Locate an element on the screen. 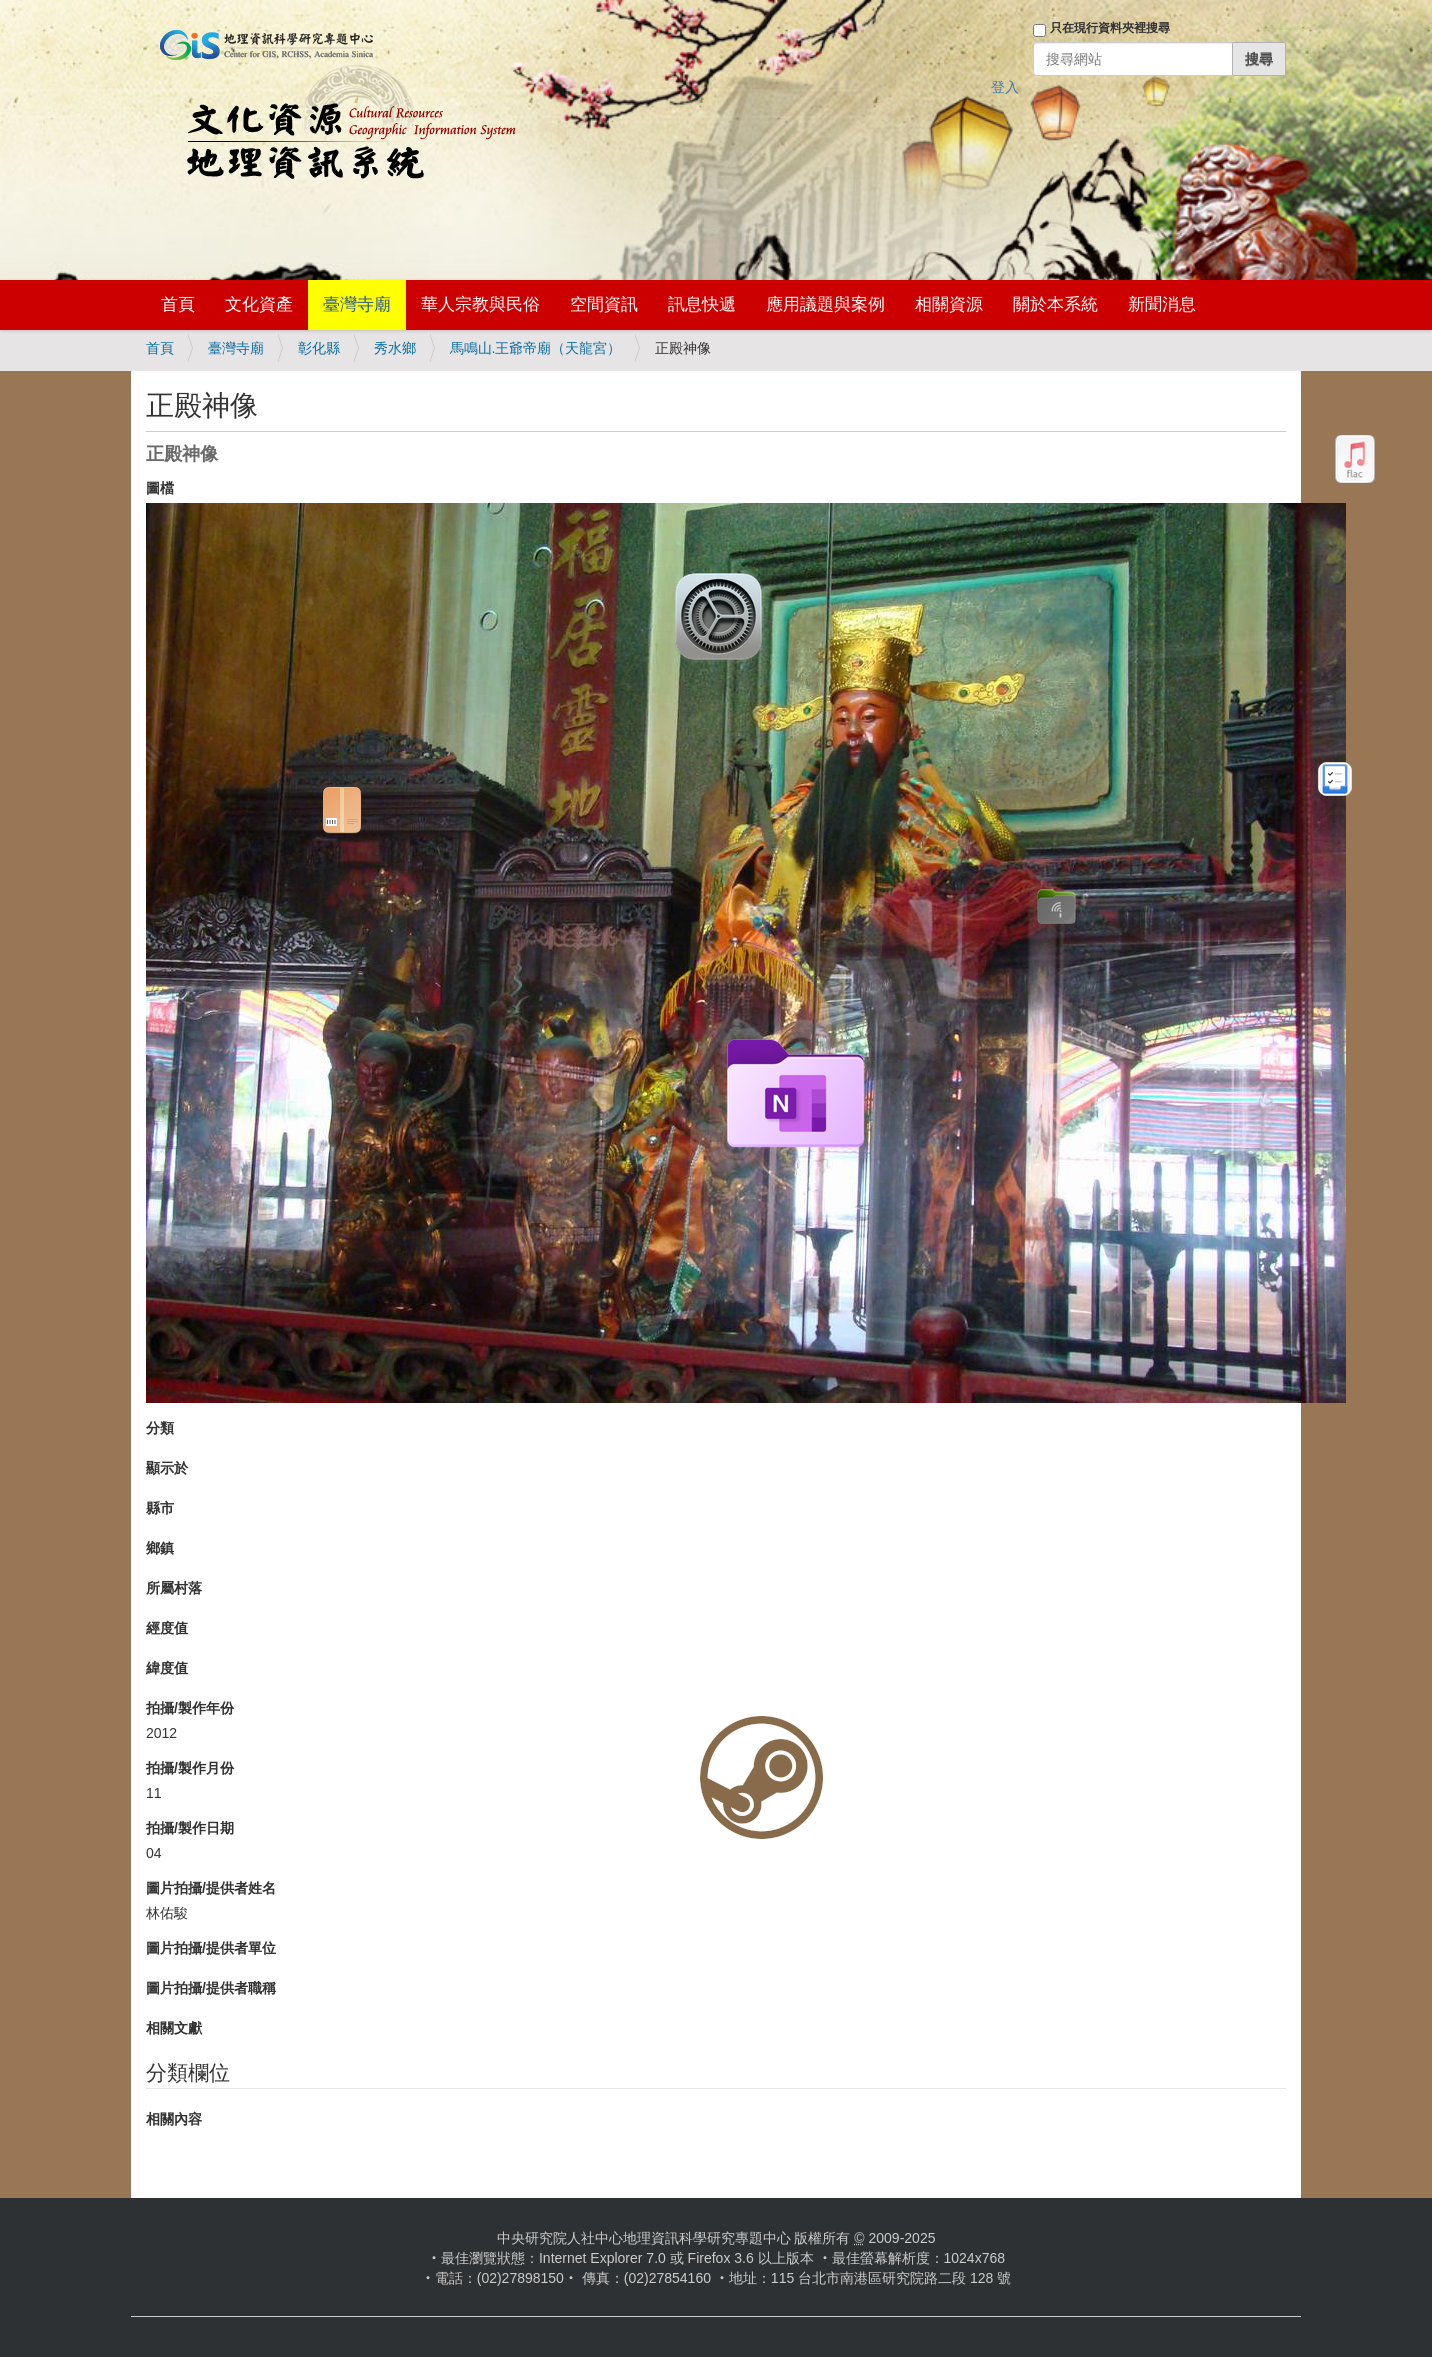  open folder containing Microsoft OneNote files is located at coordinates (795, 1097).